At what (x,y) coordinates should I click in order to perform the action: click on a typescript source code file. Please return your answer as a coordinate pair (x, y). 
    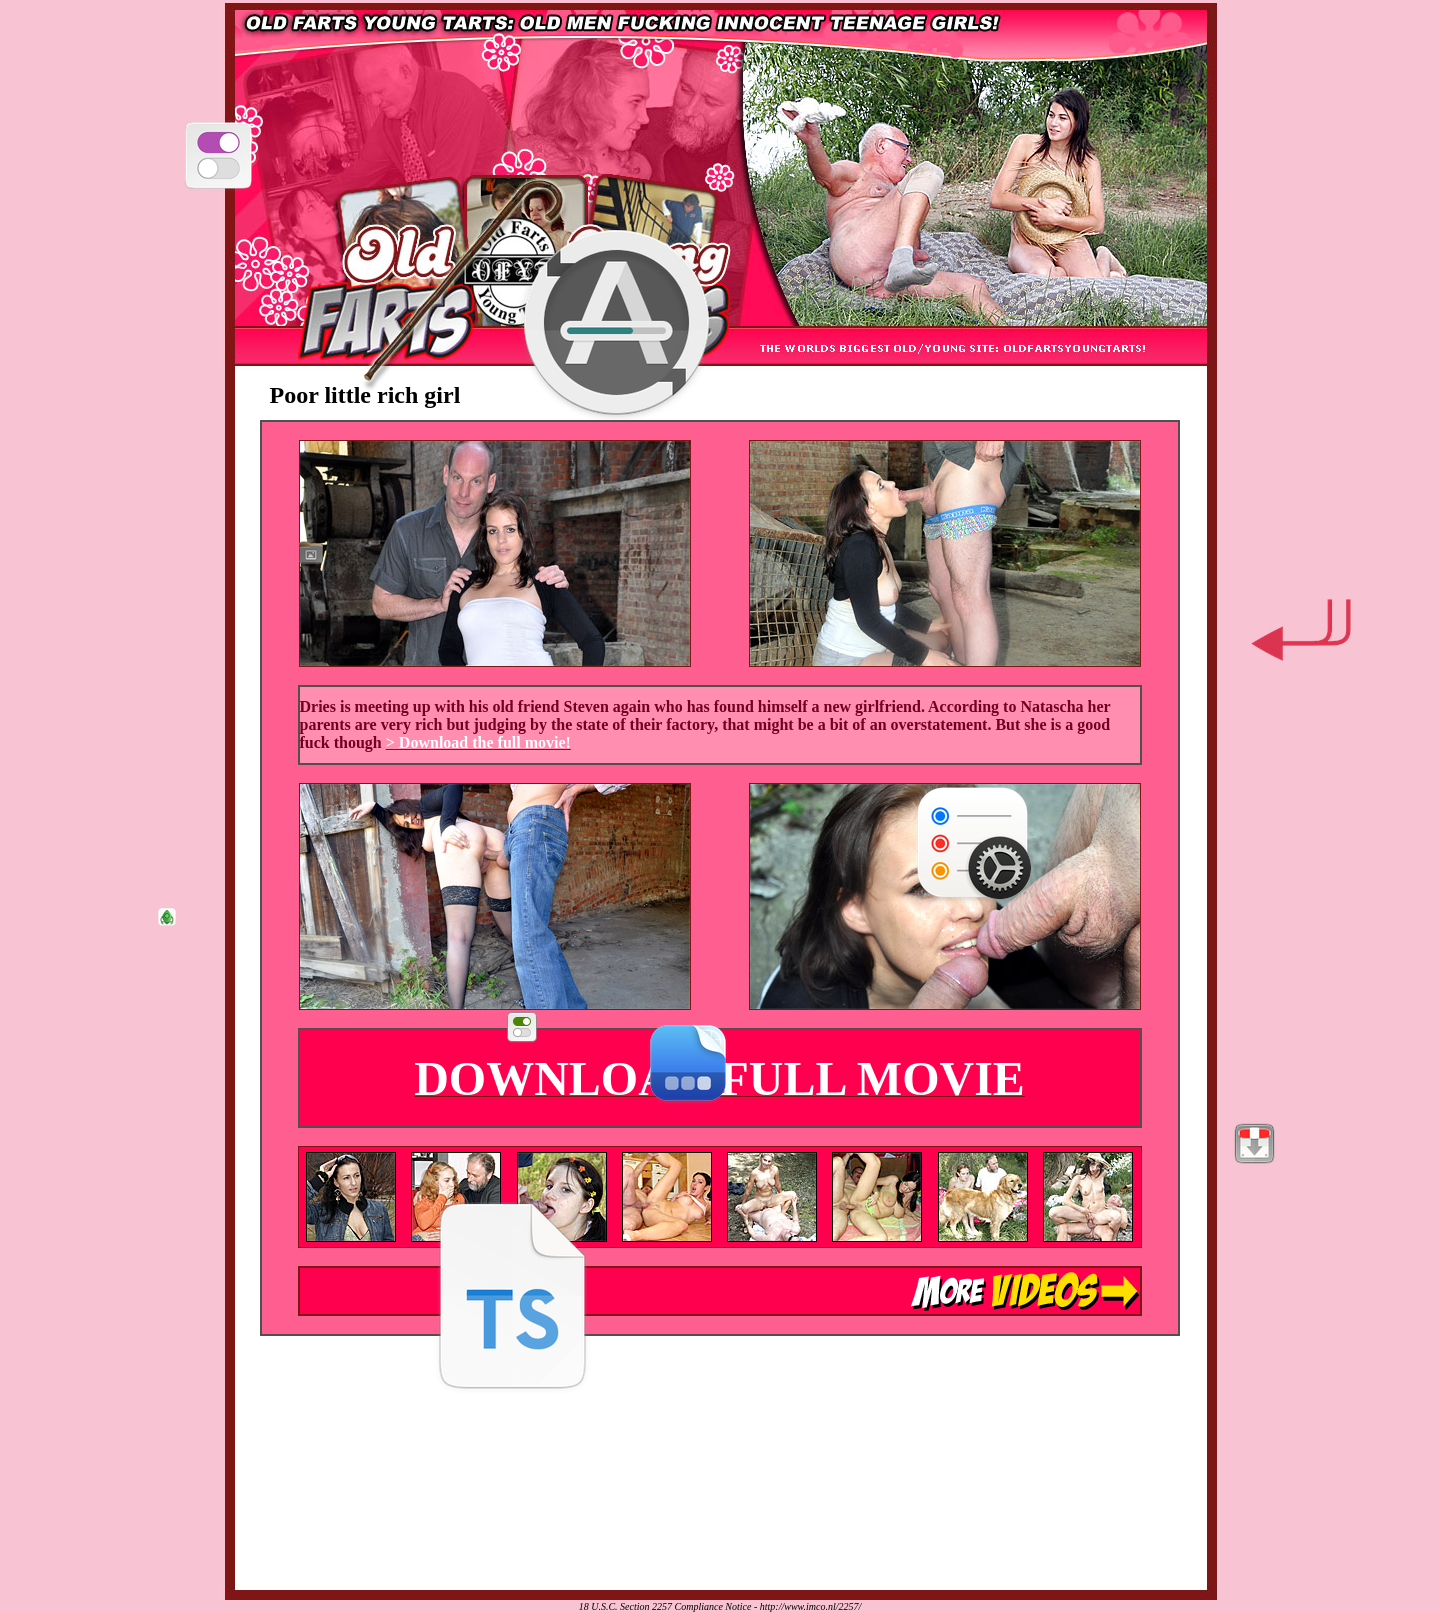
    Looking at the image, I should click on (512, 1295).